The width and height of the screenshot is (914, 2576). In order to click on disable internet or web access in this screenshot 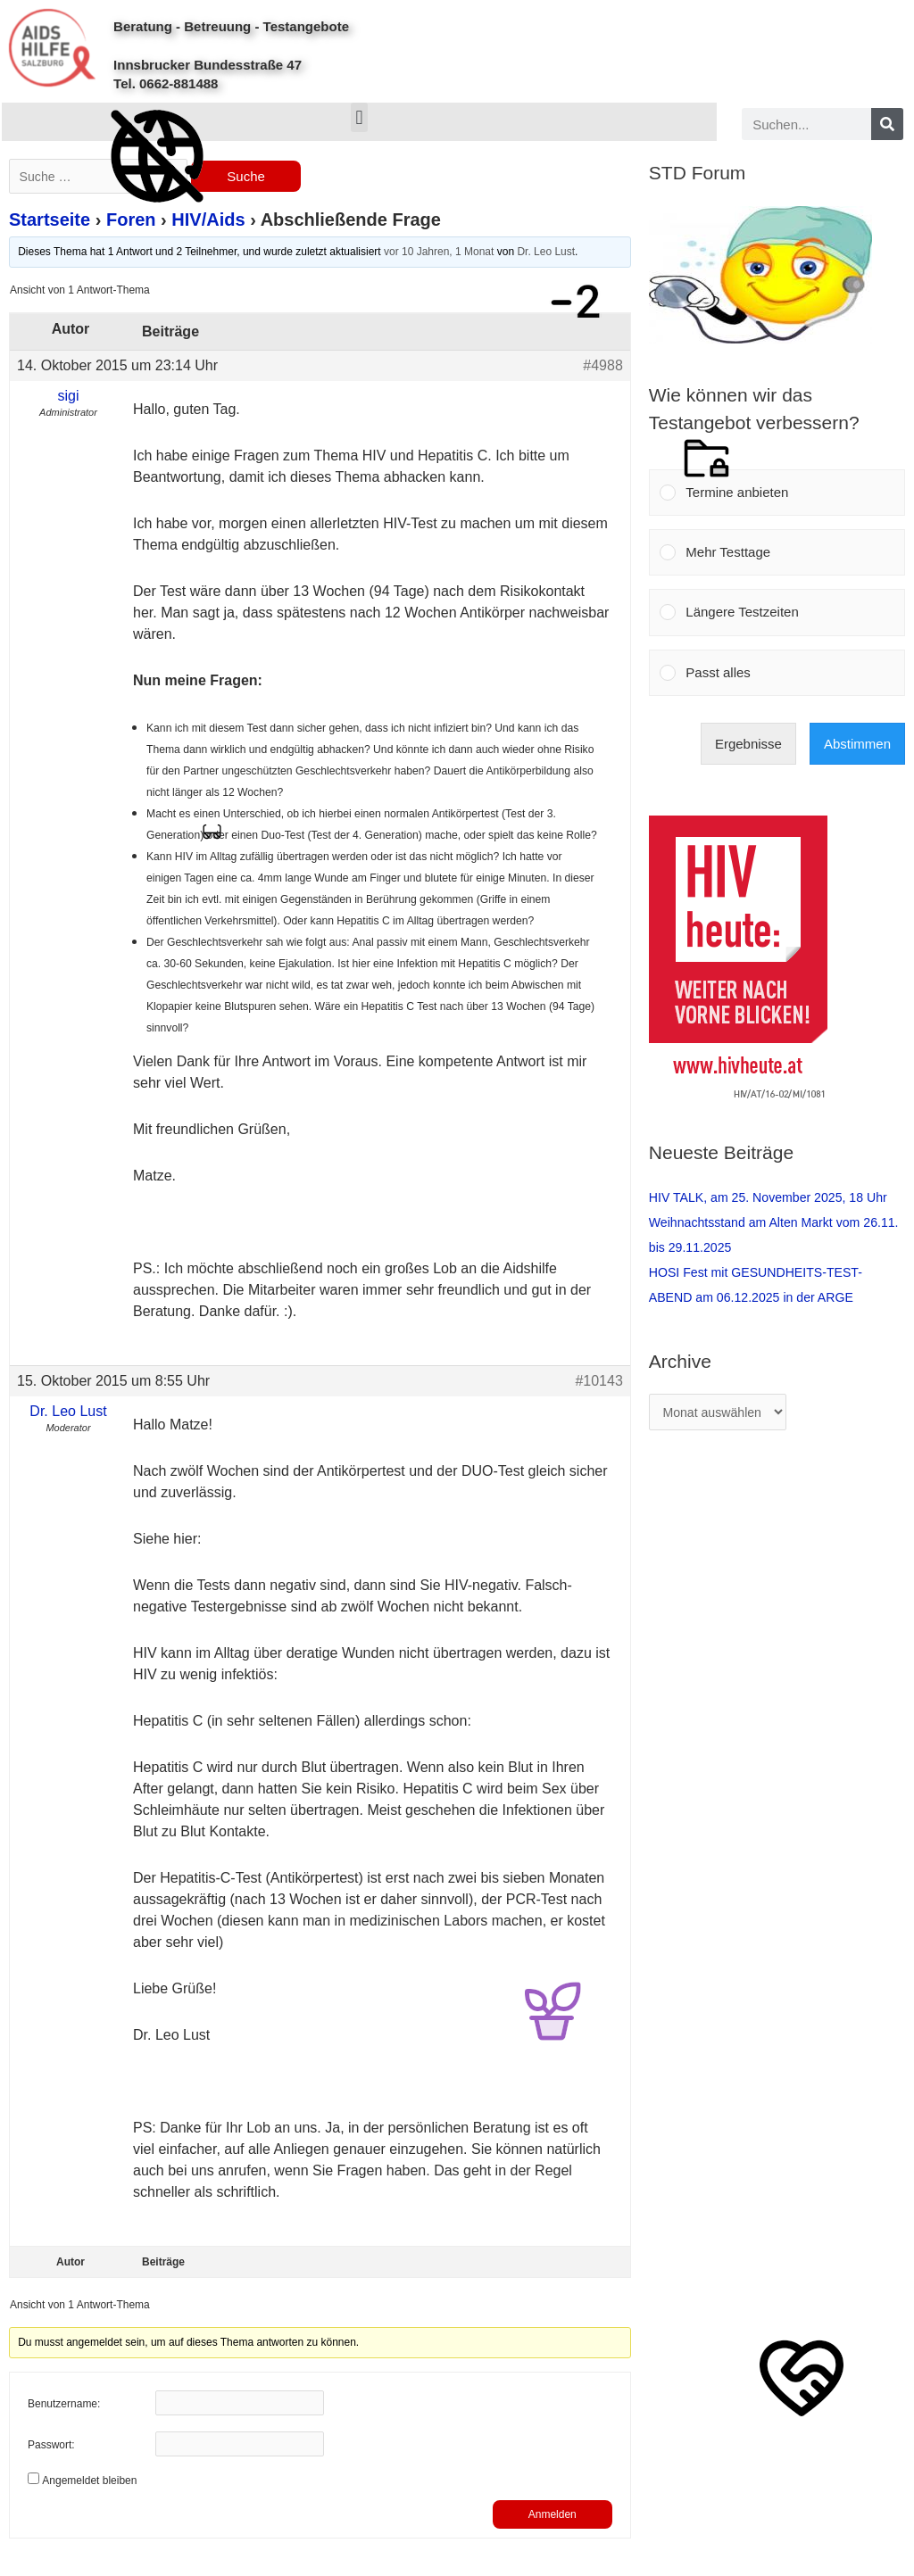, I will do `click(157, 156)`.